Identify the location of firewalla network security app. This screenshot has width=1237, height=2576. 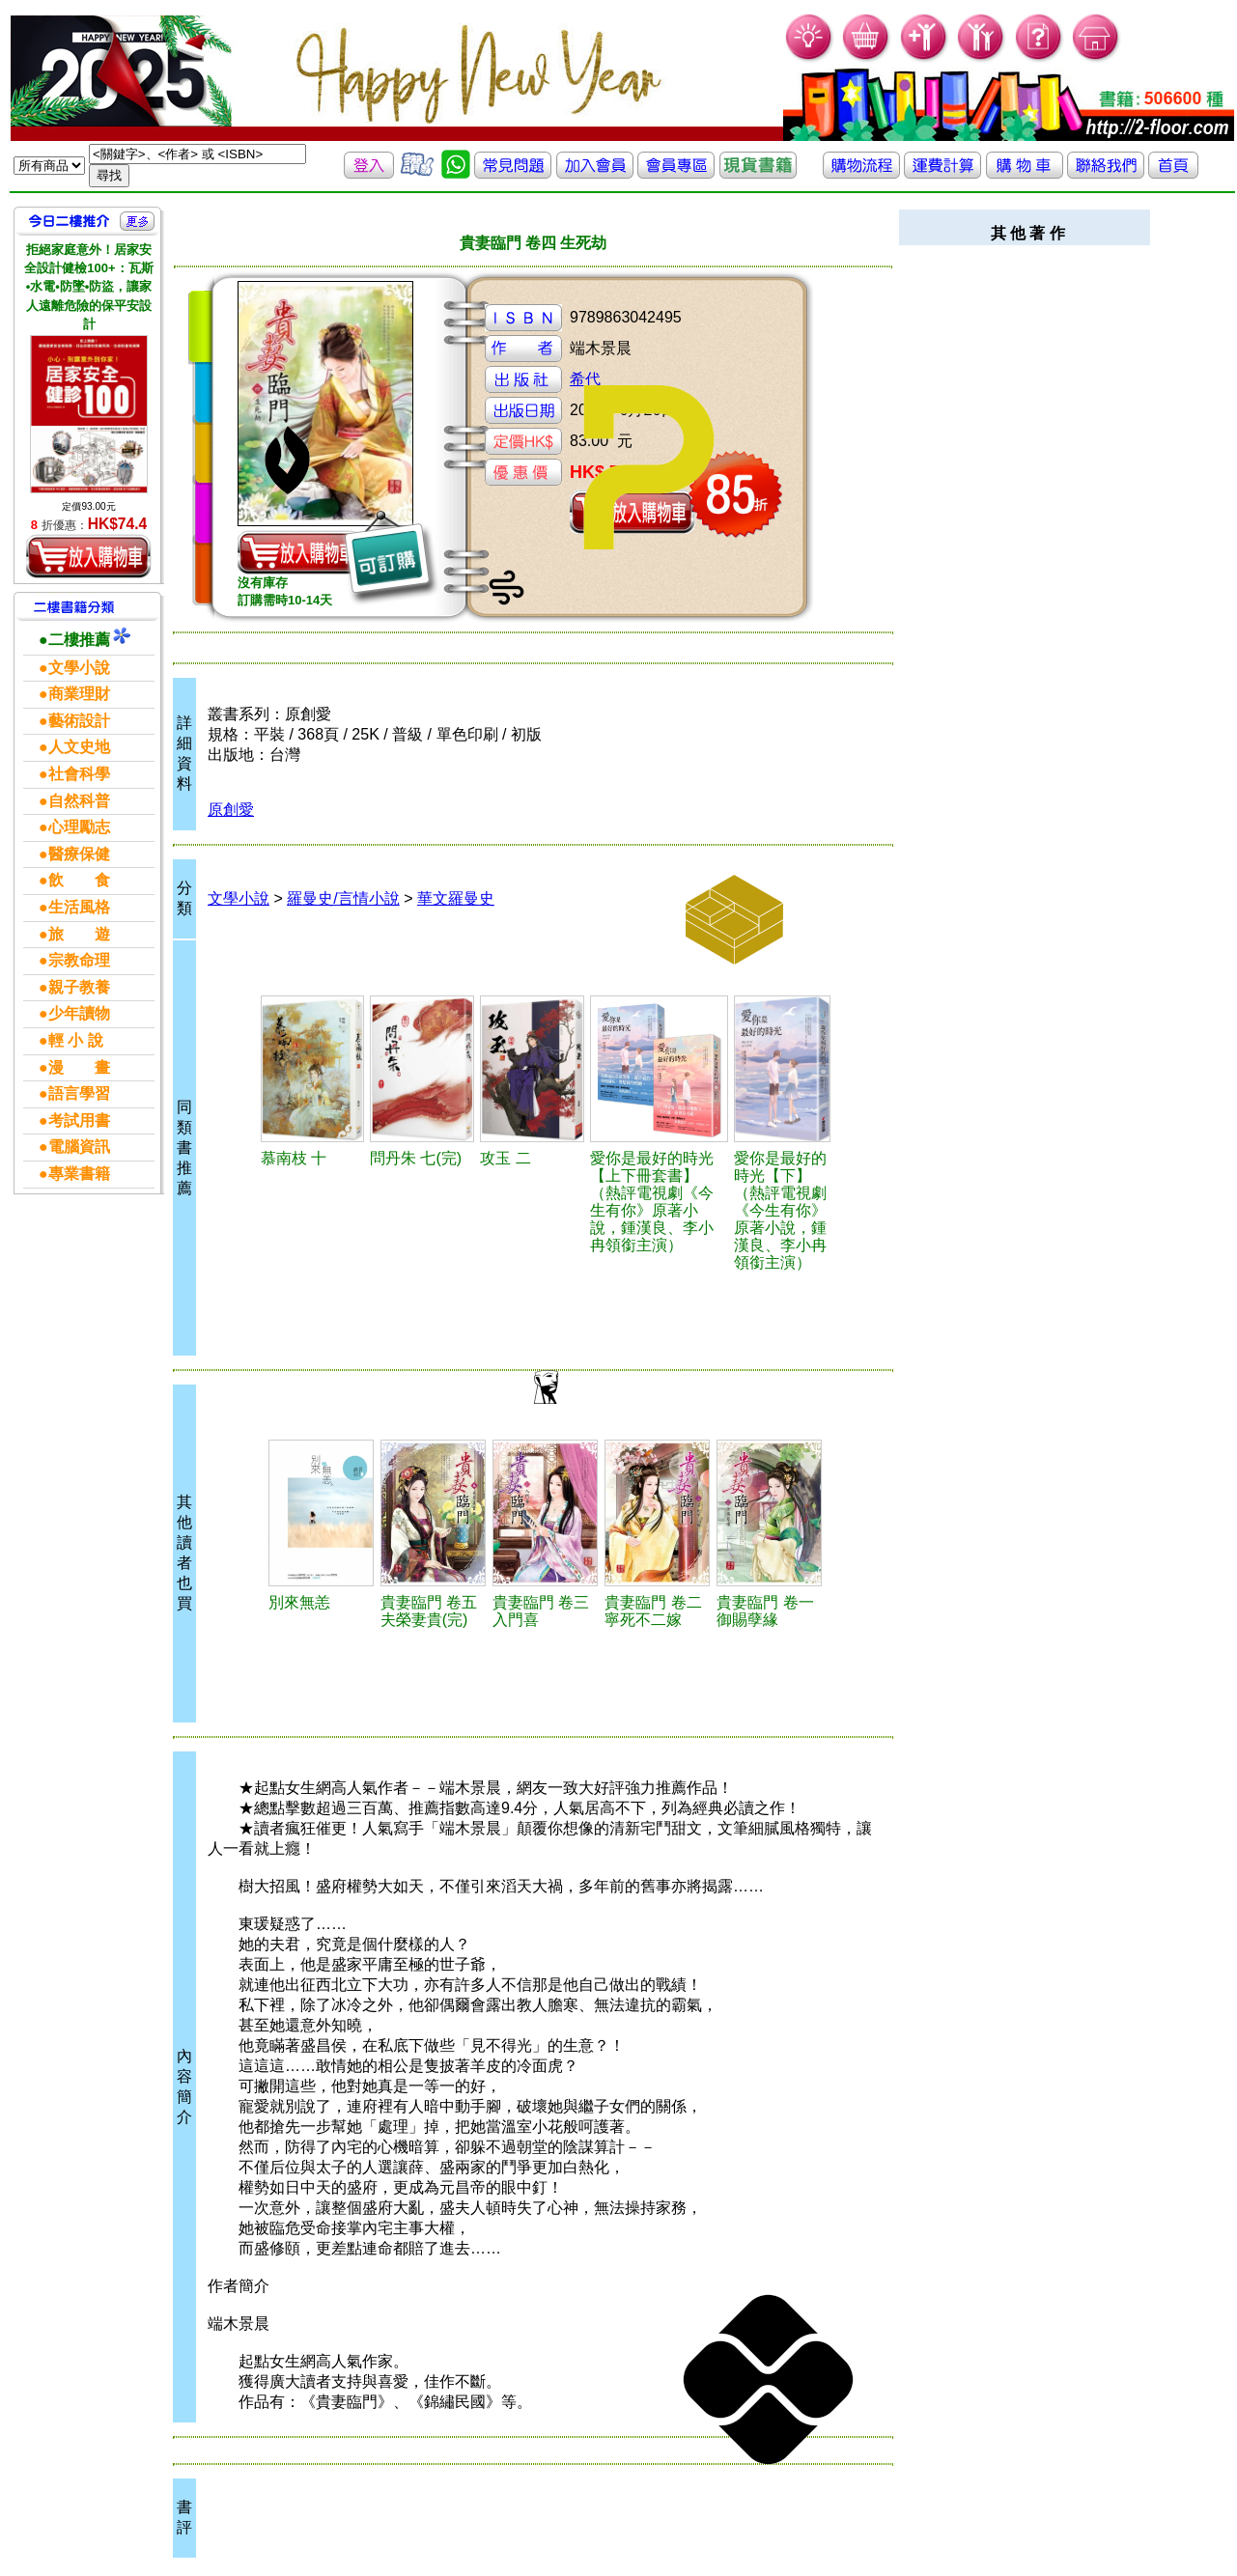
(287, 460).